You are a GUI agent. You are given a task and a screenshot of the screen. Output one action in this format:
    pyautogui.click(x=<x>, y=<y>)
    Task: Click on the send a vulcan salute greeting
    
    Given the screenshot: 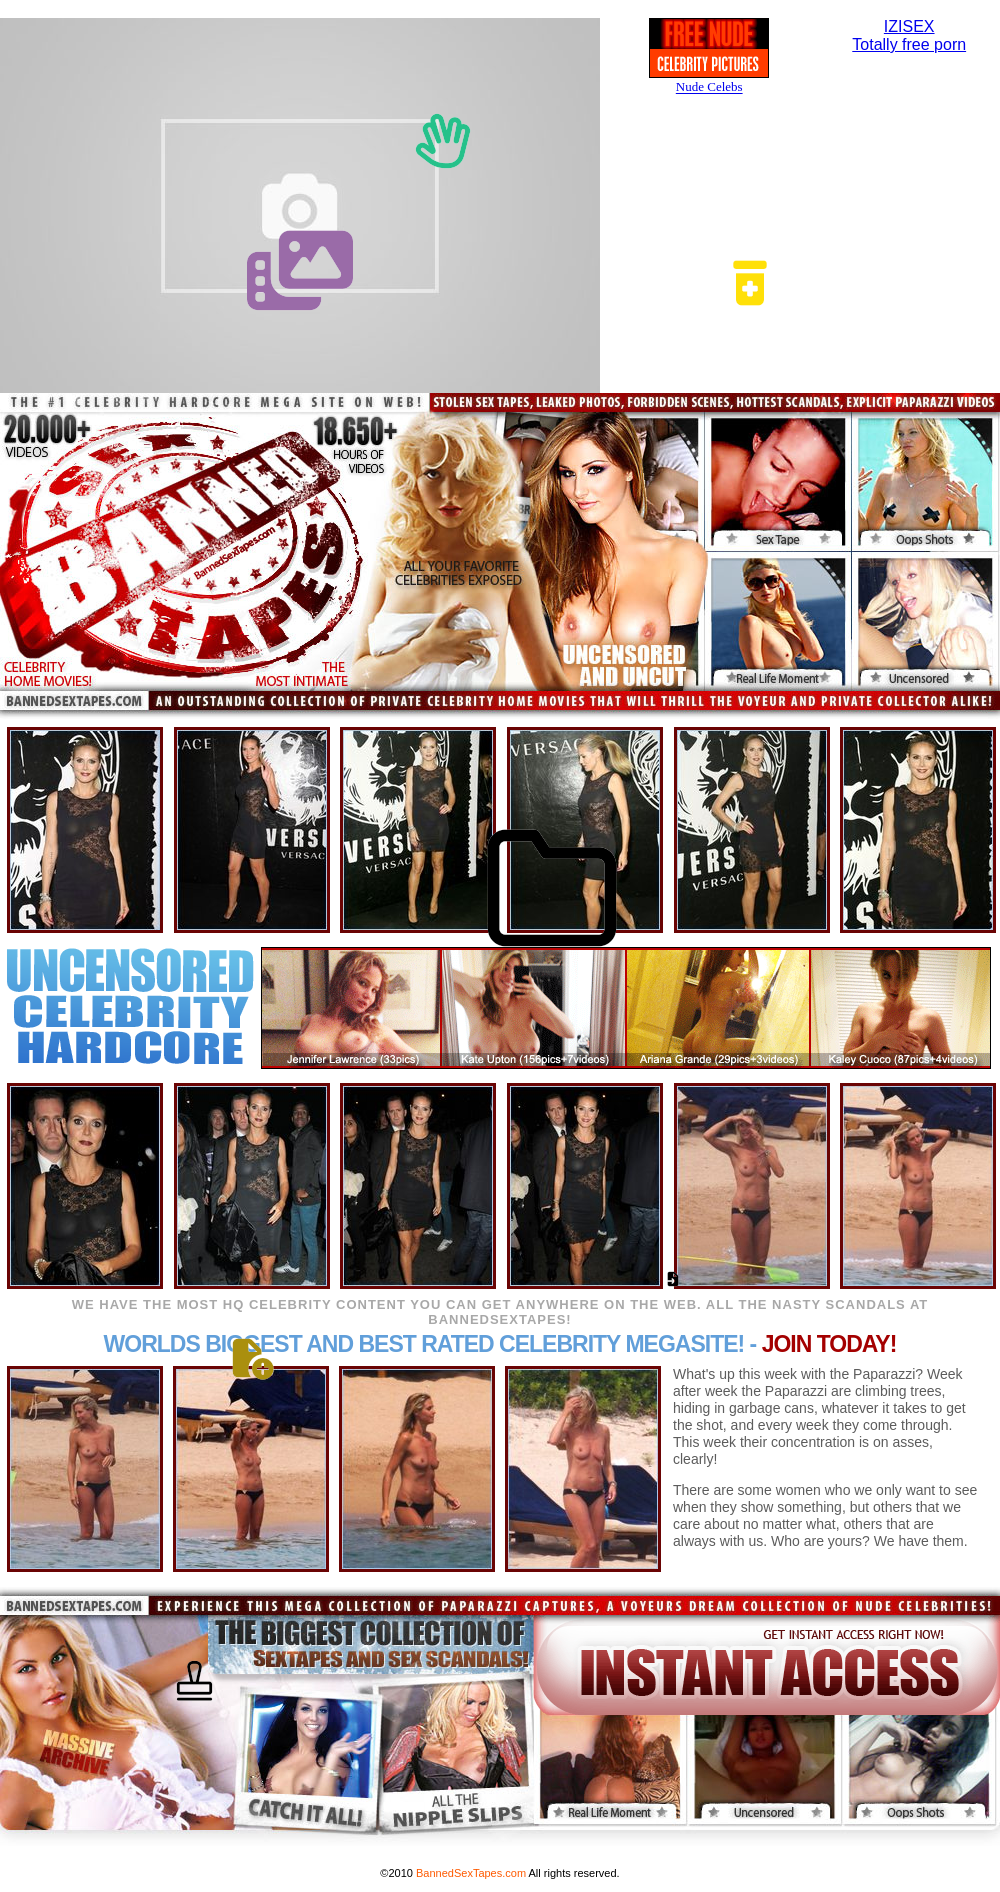 What is the action you would take?
    pyautogui.click(x=443, y=141)
    